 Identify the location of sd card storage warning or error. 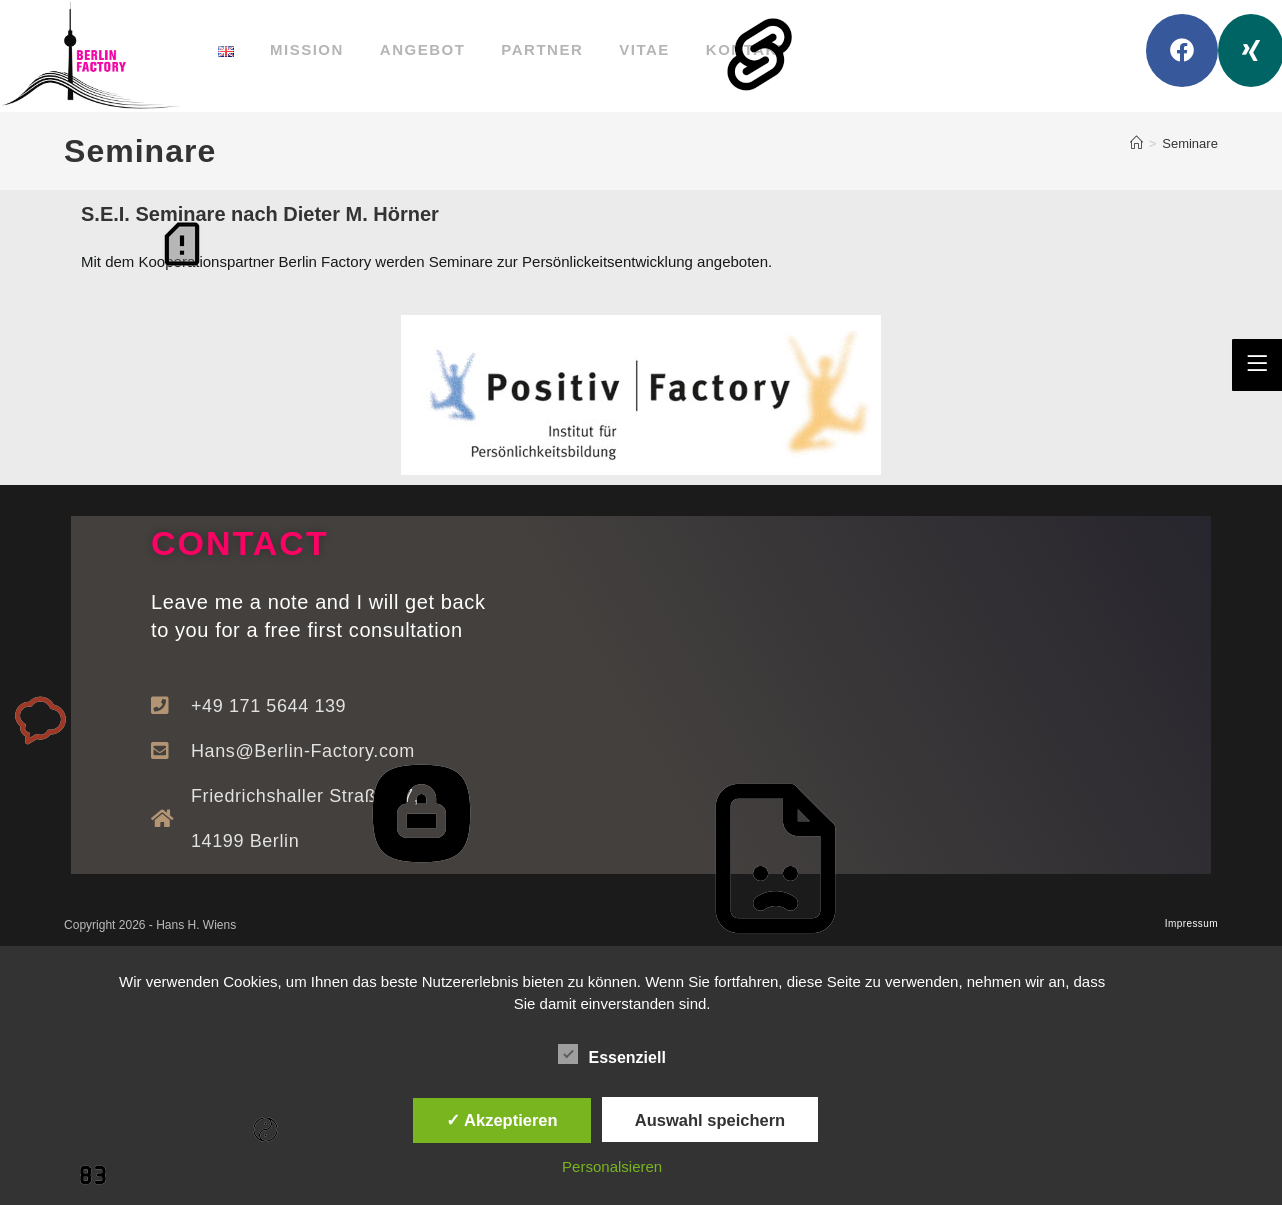
(182, 244).